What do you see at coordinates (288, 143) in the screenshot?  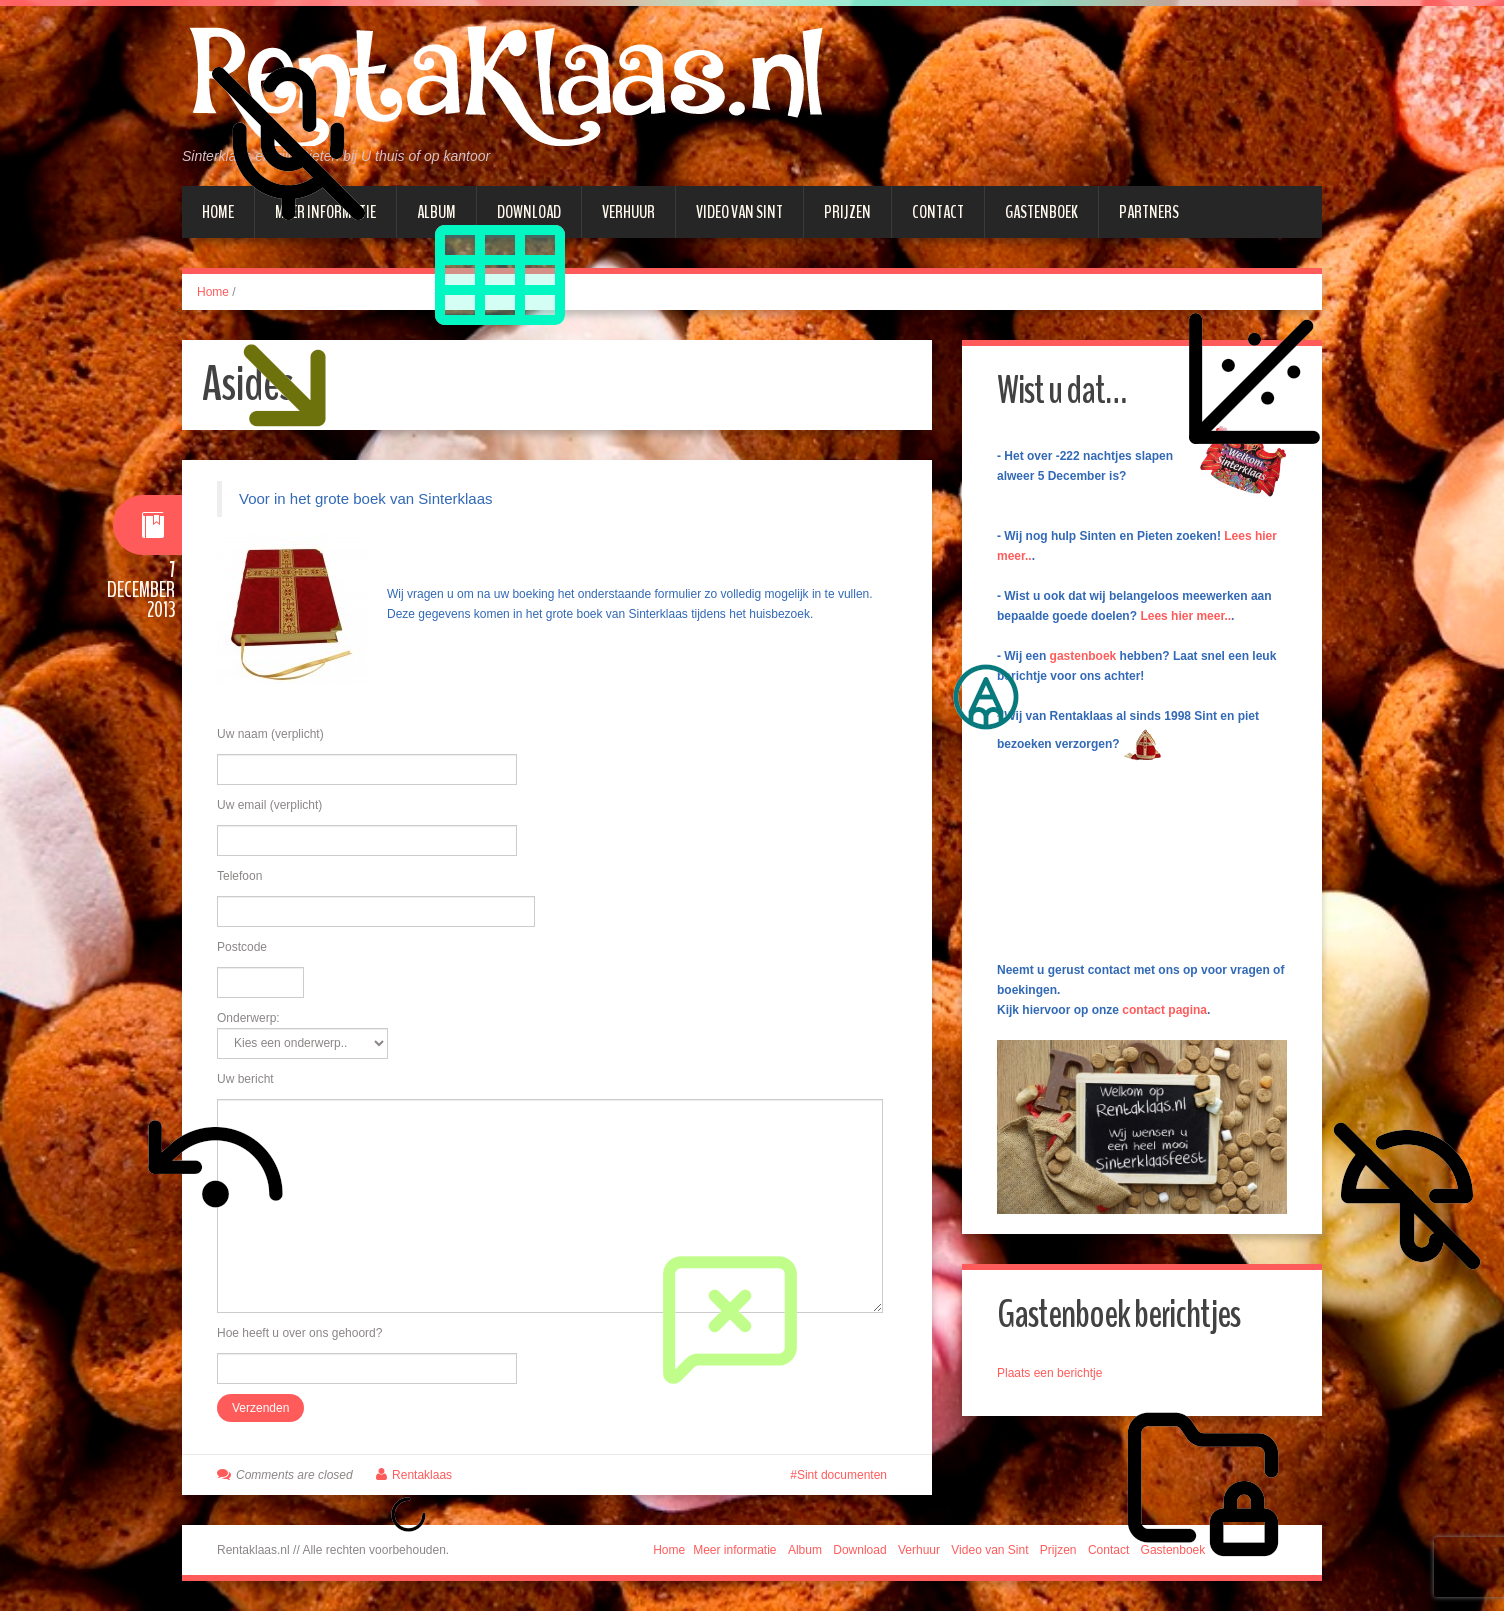 I see `mute your microphone` at bounding box center [288, 143].